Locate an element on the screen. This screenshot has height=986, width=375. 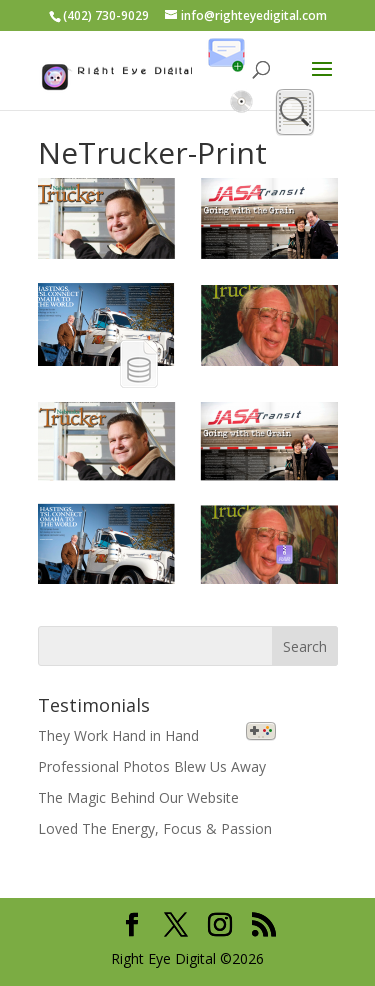
file is syncing to OneDrive cloud storage is located at coordinates (80, 871).